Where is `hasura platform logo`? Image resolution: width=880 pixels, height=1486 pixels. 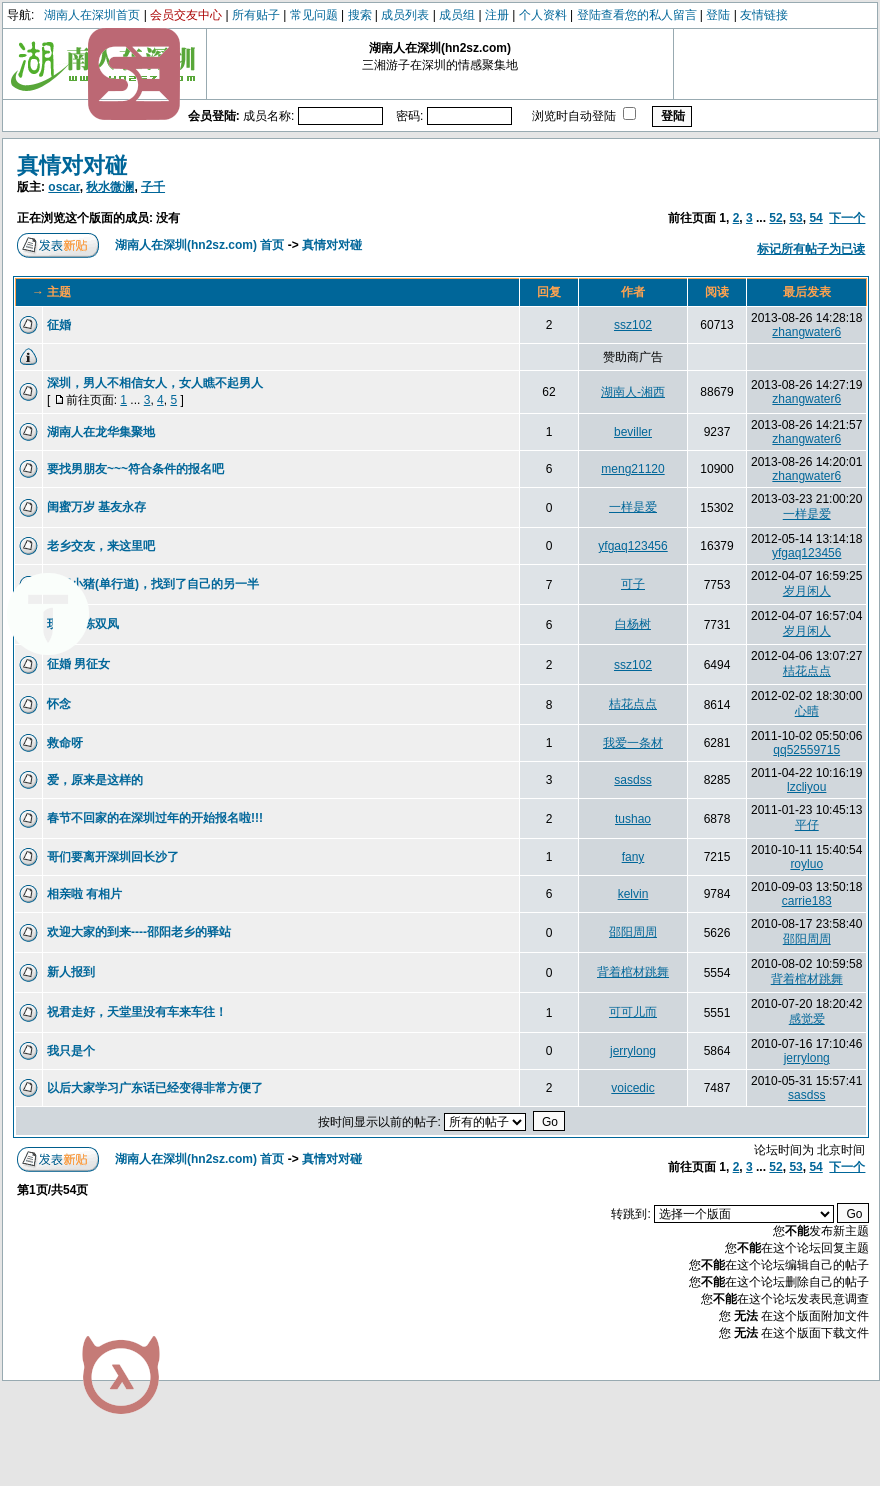 hasura platform logo is located at coordinates (121, 1375).